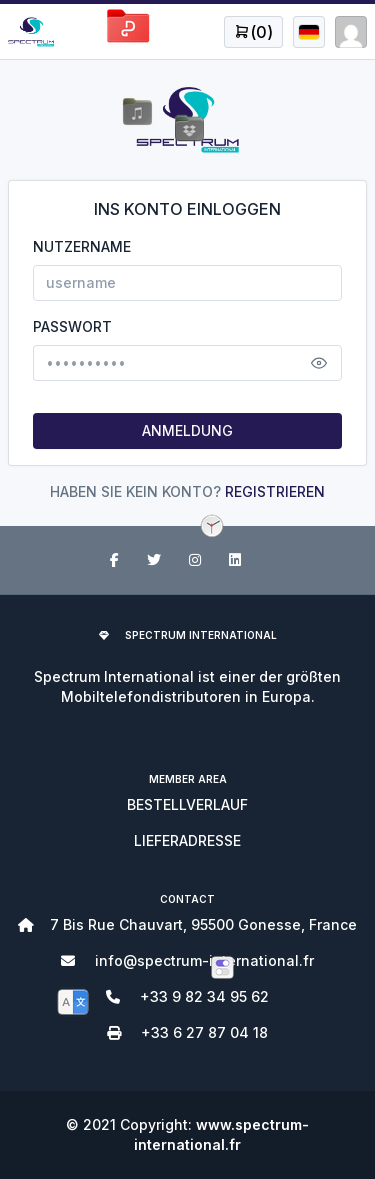 The width and height of the screenshot is (375, 1179). Describe the element at coordinates (137, 111) in the screenshot. I see `open your music folder` at that location.